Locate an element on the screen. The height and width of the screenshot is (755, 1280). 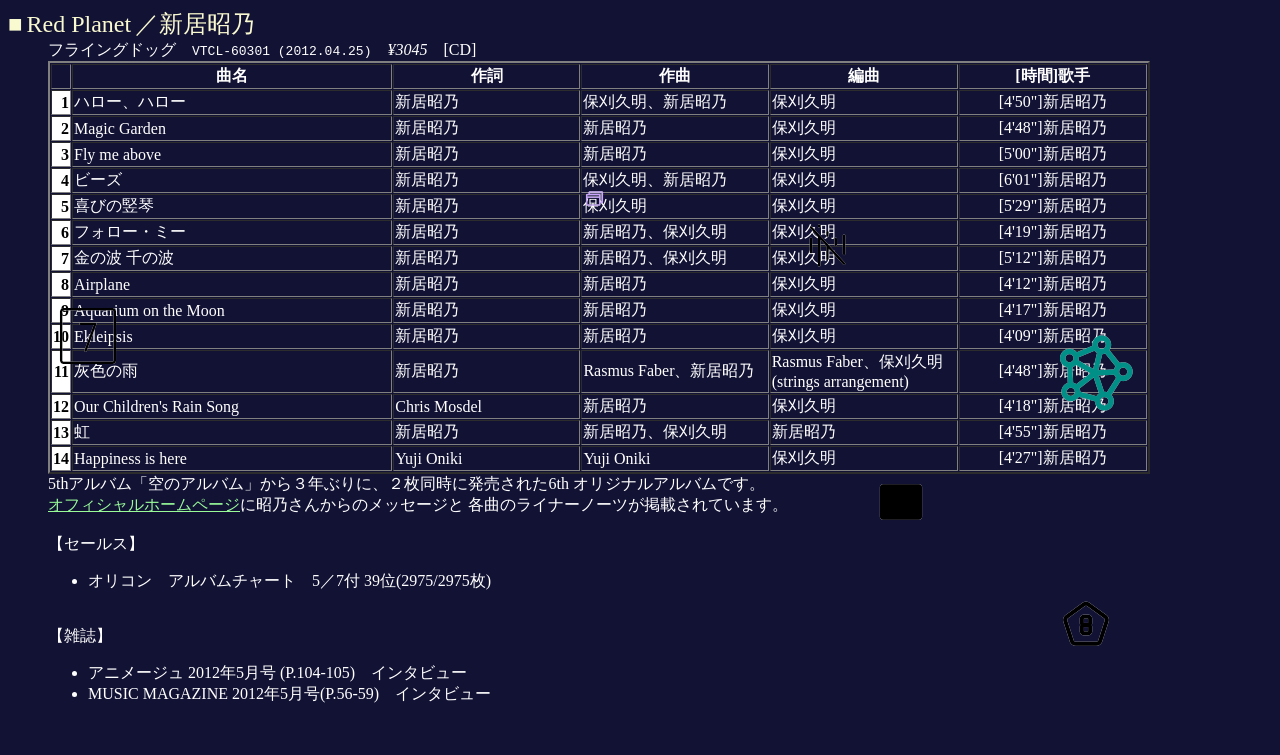
indicates step 8 in a multi-step process is located at coordinates (1086, 625).